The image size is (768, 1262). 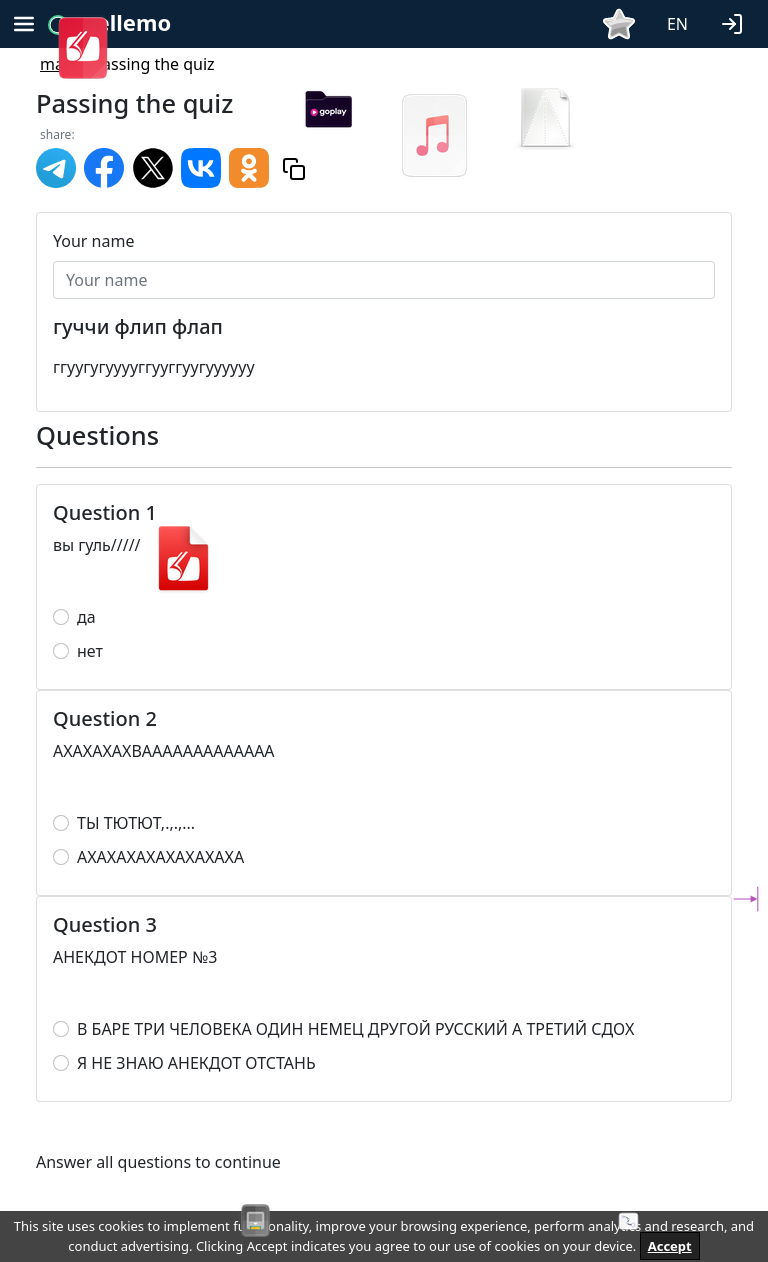 What do you see at coordinates (255, 1220) in the screenshot?
I see `gameboy rom file type indicator` at bounding box center [255, 1220].